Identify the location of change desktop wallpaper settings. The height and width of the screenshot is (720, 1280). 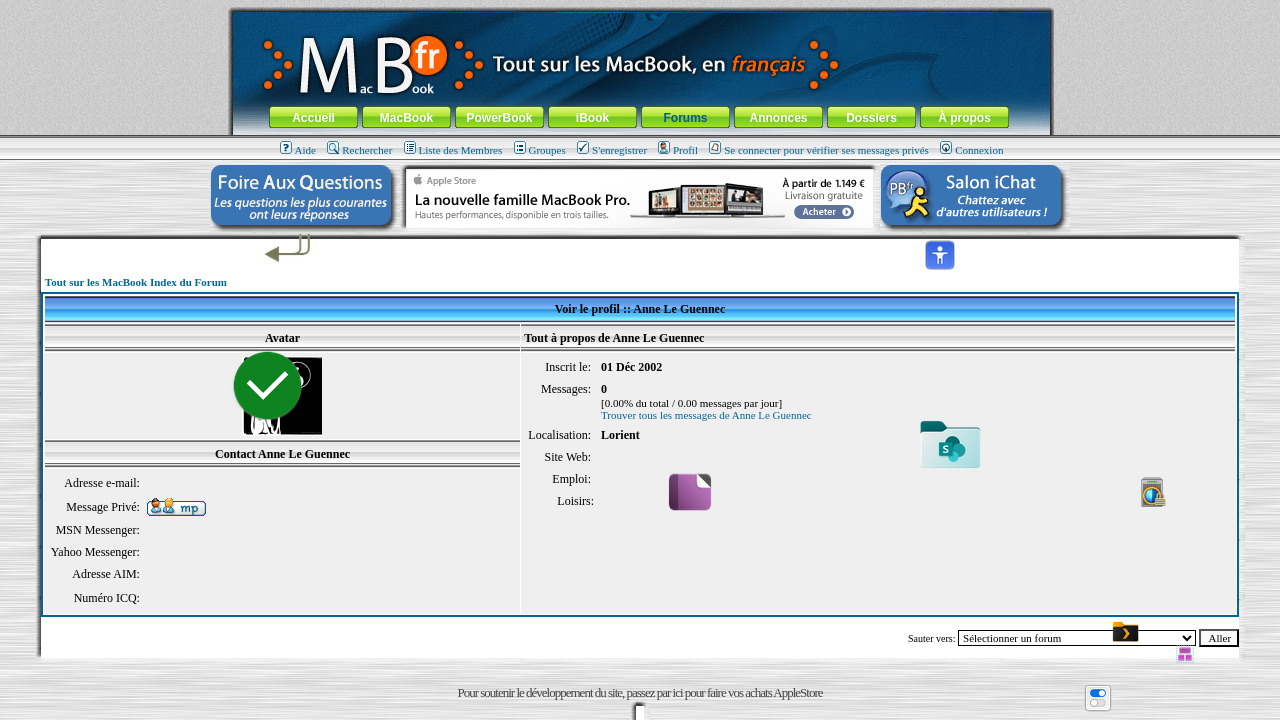
(690, 491).